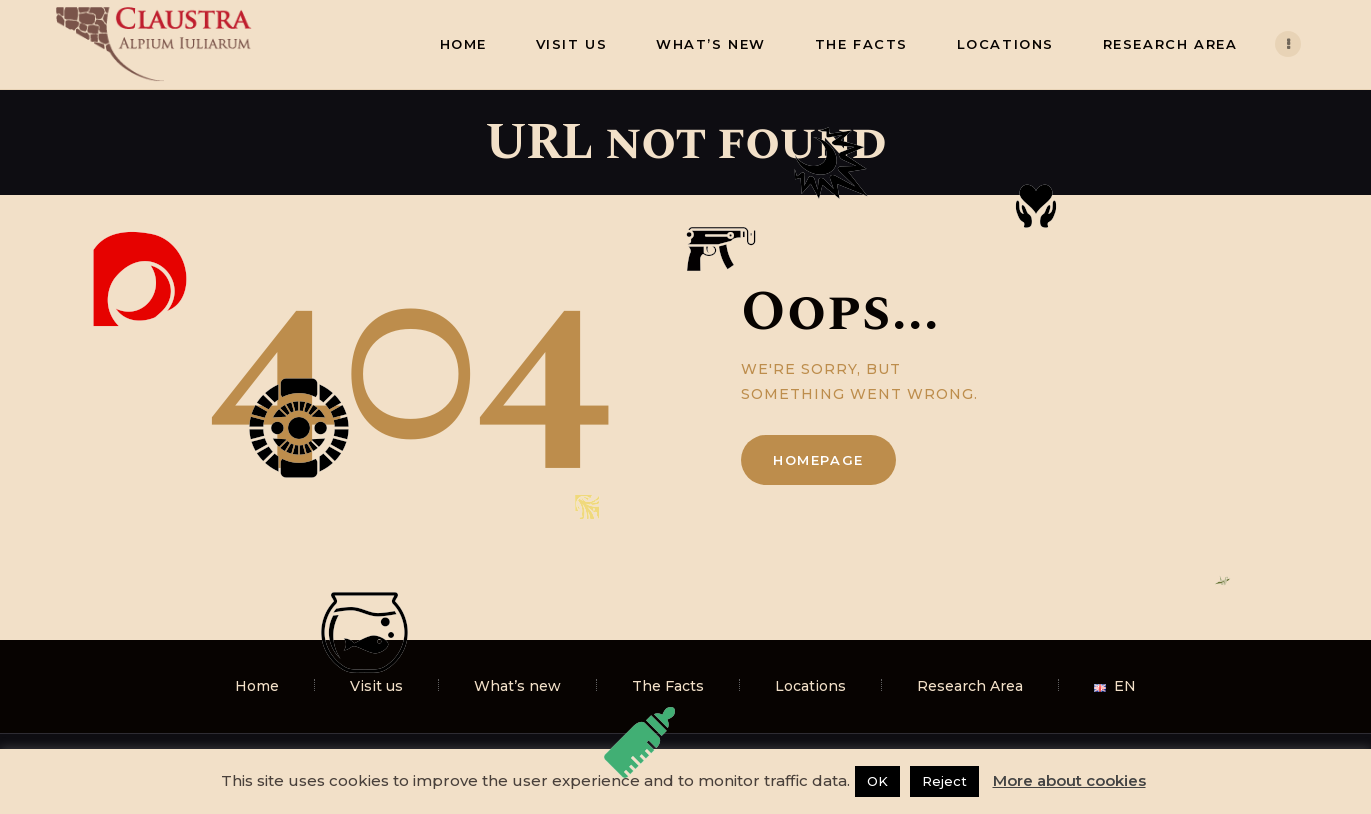  What do you see at coordinates (587, 507) in the screenshot?
I see `activate breath attack or special ability` at bounding box center [587, 507].